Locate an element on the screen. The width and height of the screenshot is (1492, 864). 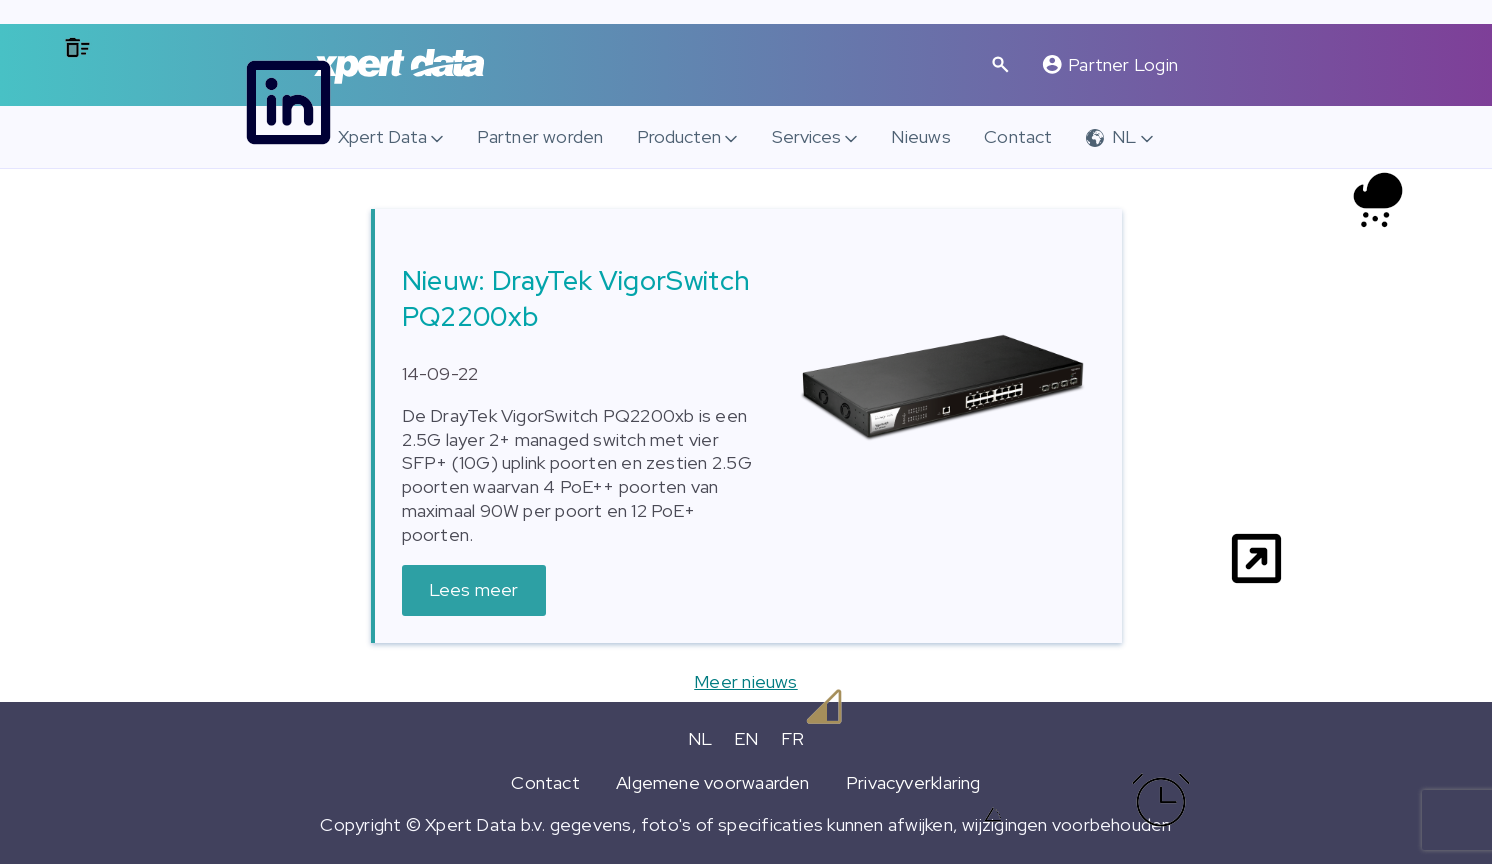
open LinkedIn profile or app is located at coordinates (288, 102).